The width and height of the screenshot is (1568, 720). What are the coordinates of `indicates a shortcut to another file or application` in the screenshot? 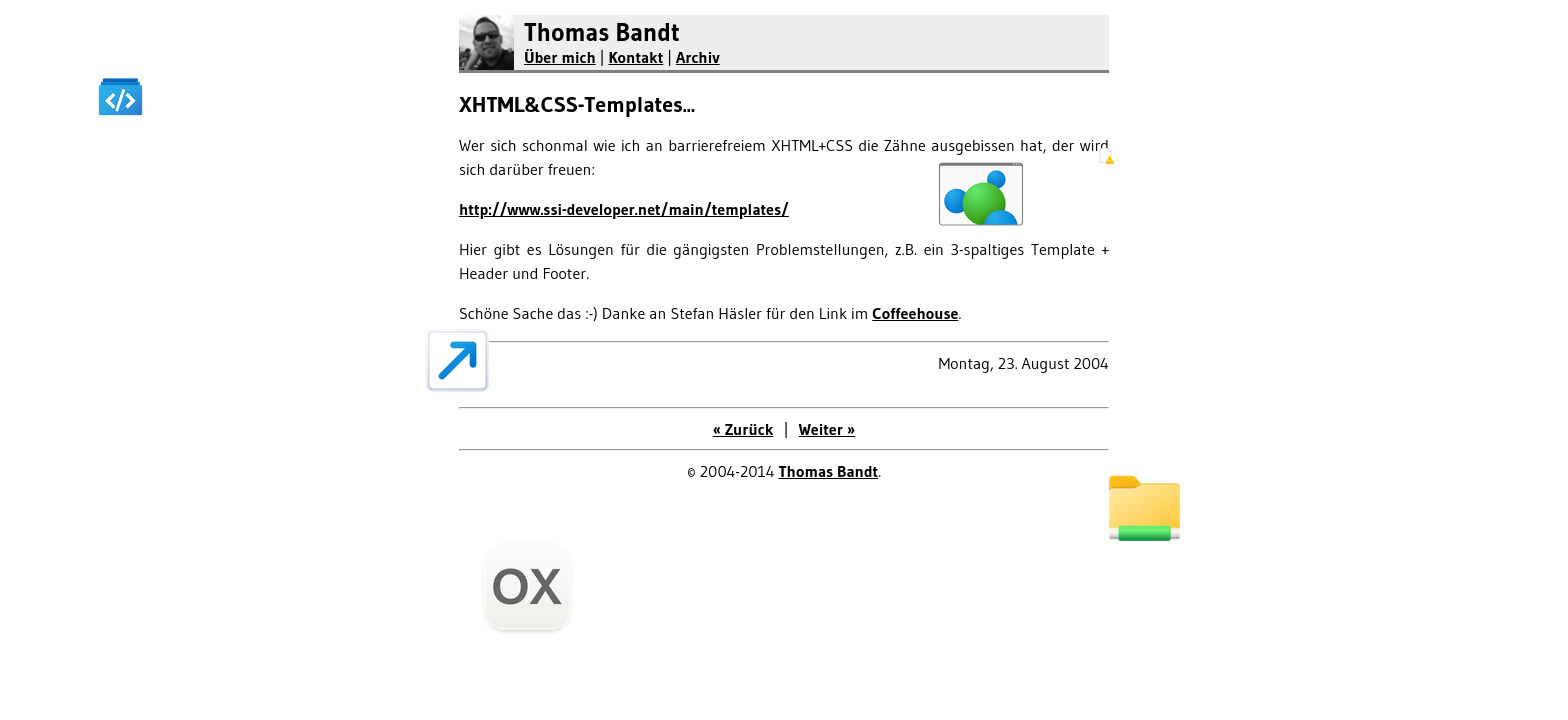 It's located at (457, 360).